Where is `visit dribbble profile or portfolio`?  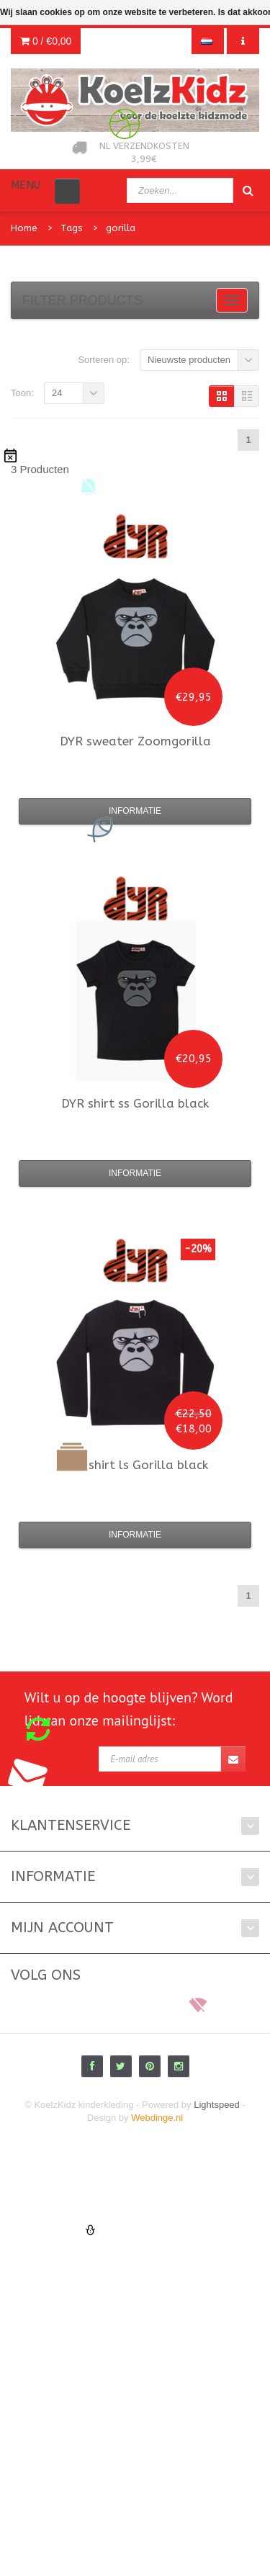 visit dribbble profile or portfolio is located at coordinates (125, 124).